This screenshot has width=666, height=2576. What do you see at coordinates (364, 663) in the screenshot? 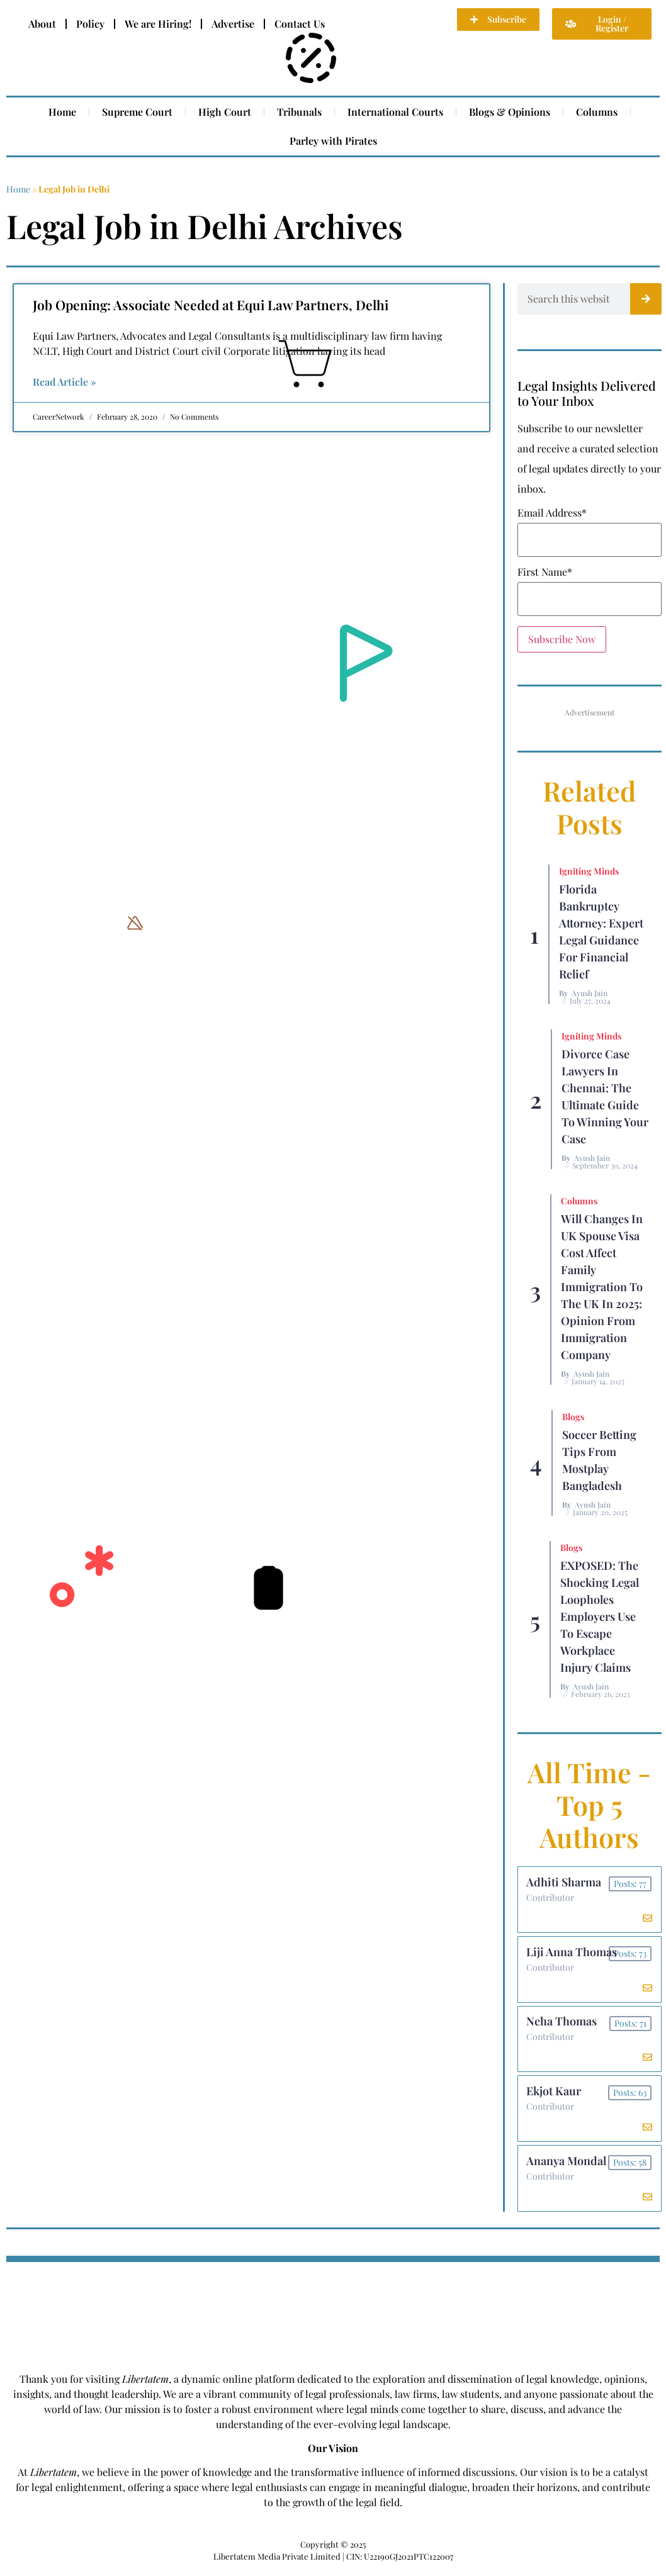
I see `flag or mark an item for review` at bounding box center [364, 663].